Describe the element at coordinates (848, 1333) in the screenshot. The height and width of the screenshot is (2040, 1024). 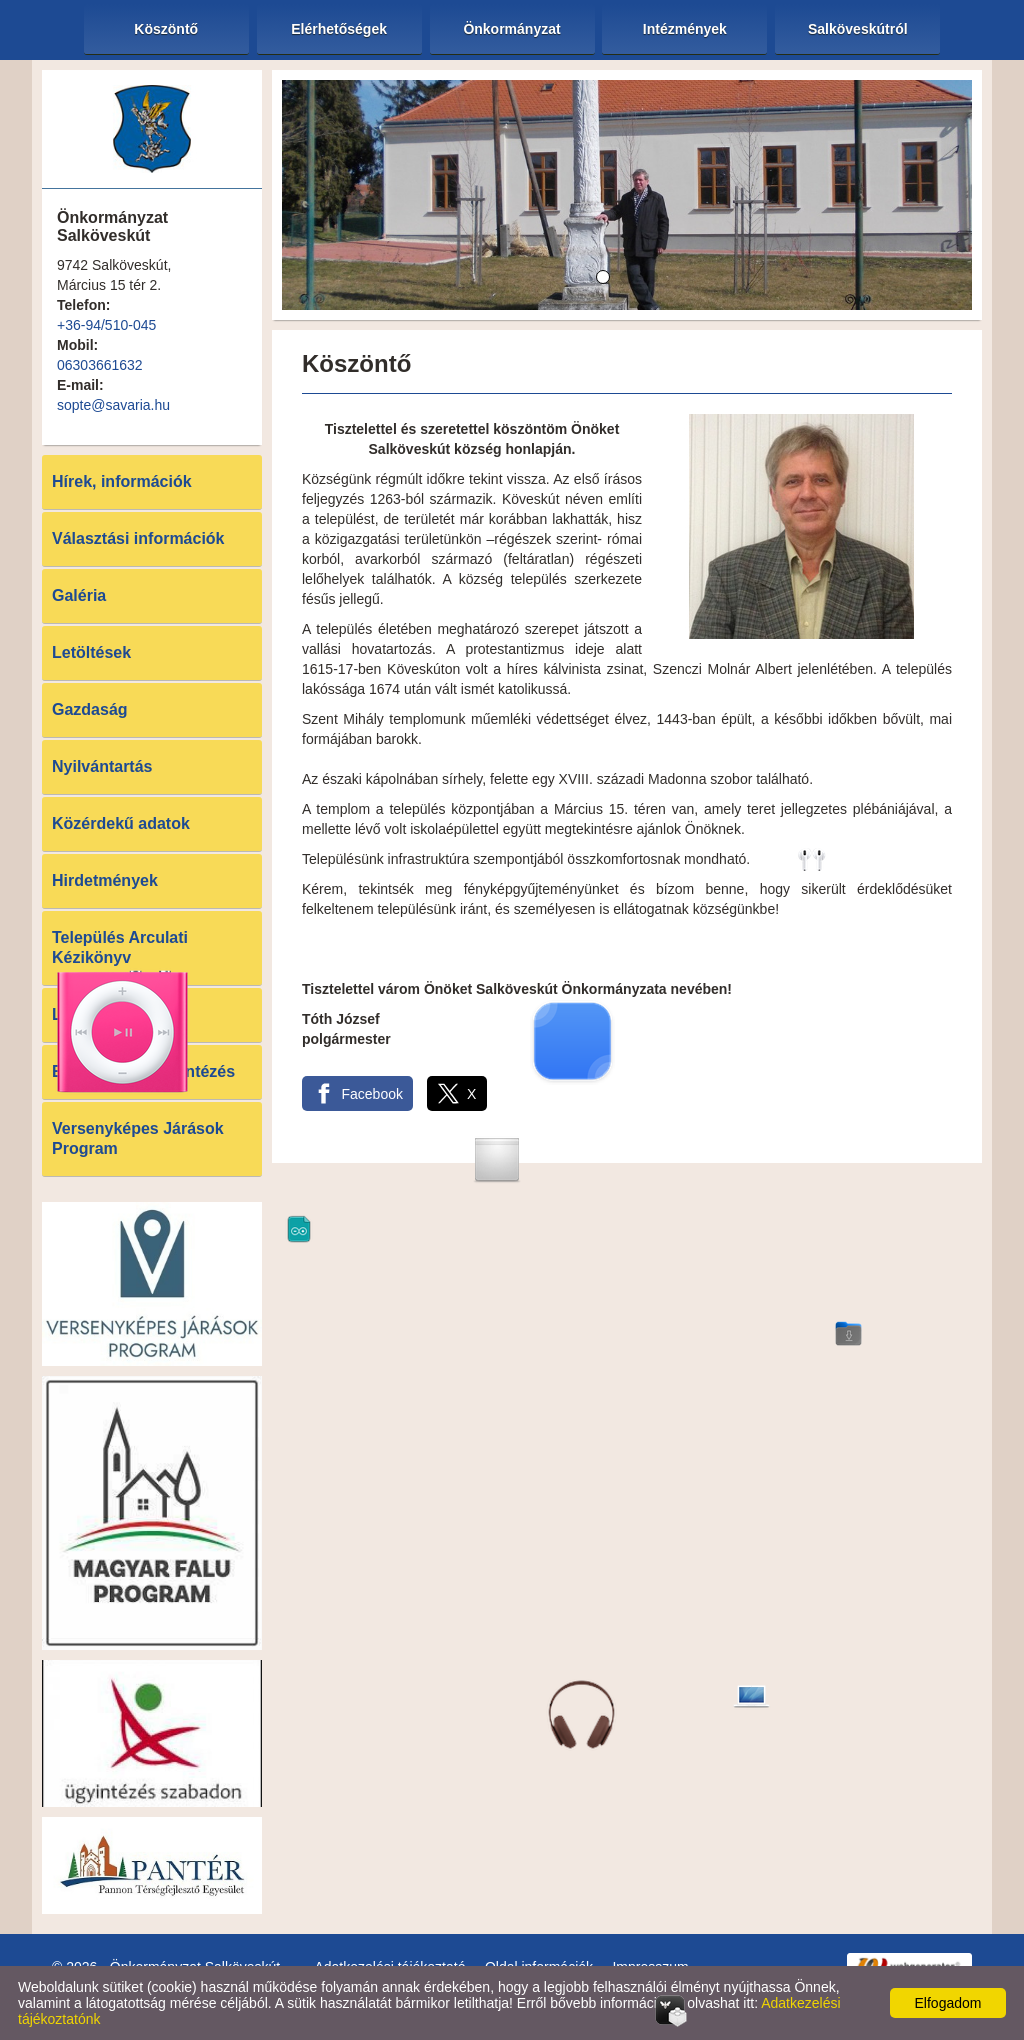
I see `open your downloads folder` at that location.